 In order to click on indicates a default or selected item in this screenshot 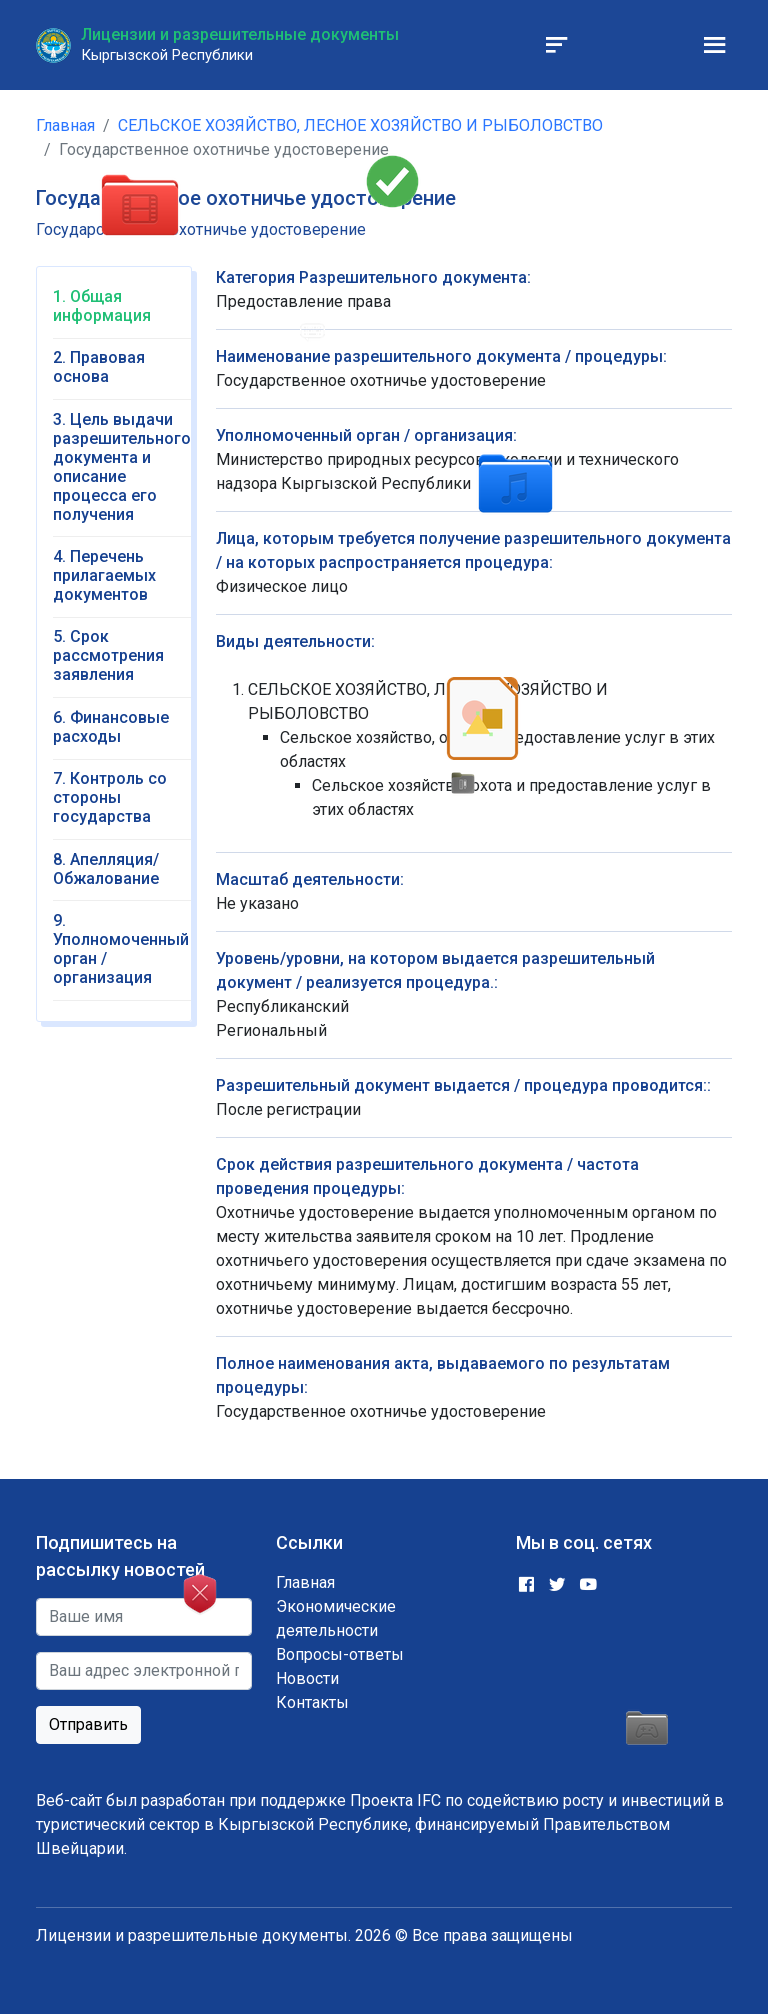, I will do `click(392, 181)`.